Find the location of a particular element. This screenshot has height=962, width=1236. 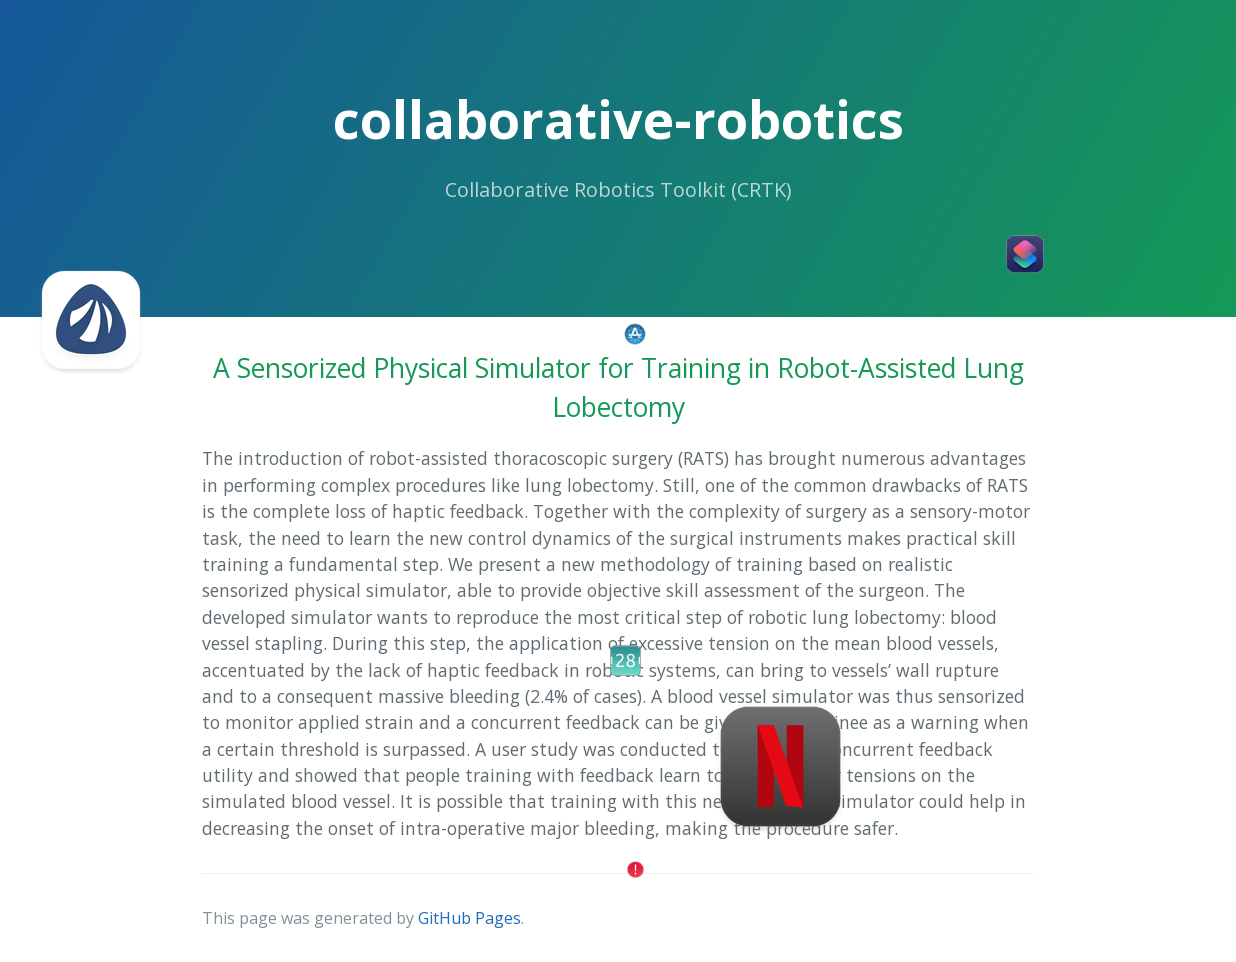

indicates a warning or alert requiring attention is located at coordinates (635, 869).